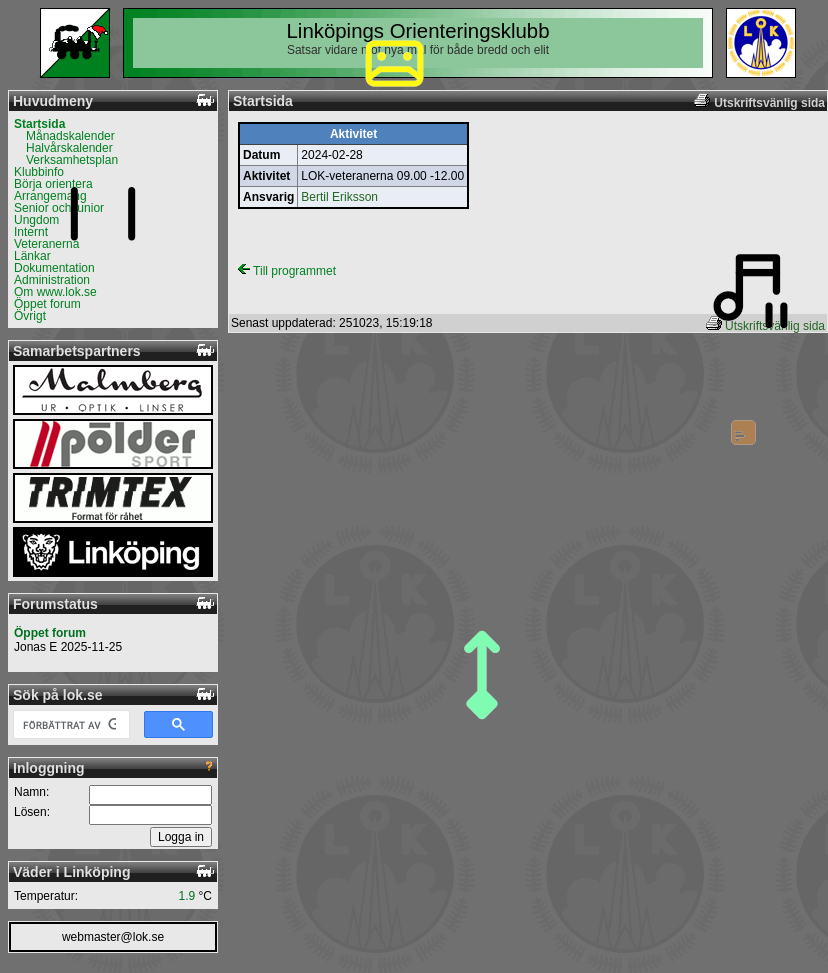 The height and width of the screenshot is (973, 828). What do you see at coordinates (750, 287) in the screenshot?
I see `pause the currently playing music` at bounding box center [750, 287].